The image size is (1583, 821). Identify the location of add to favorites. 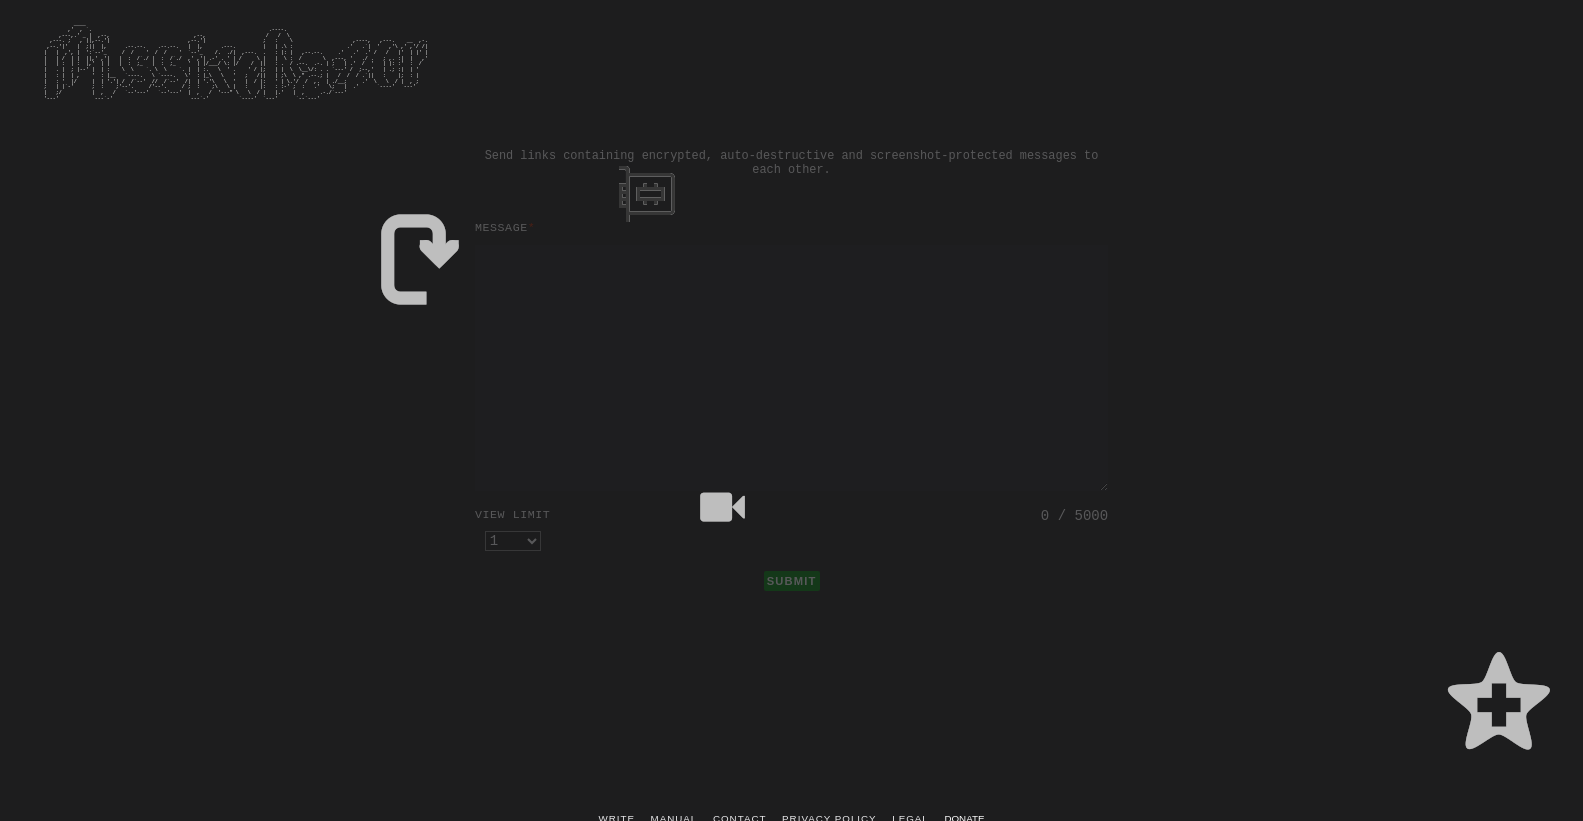
(1499, 705).